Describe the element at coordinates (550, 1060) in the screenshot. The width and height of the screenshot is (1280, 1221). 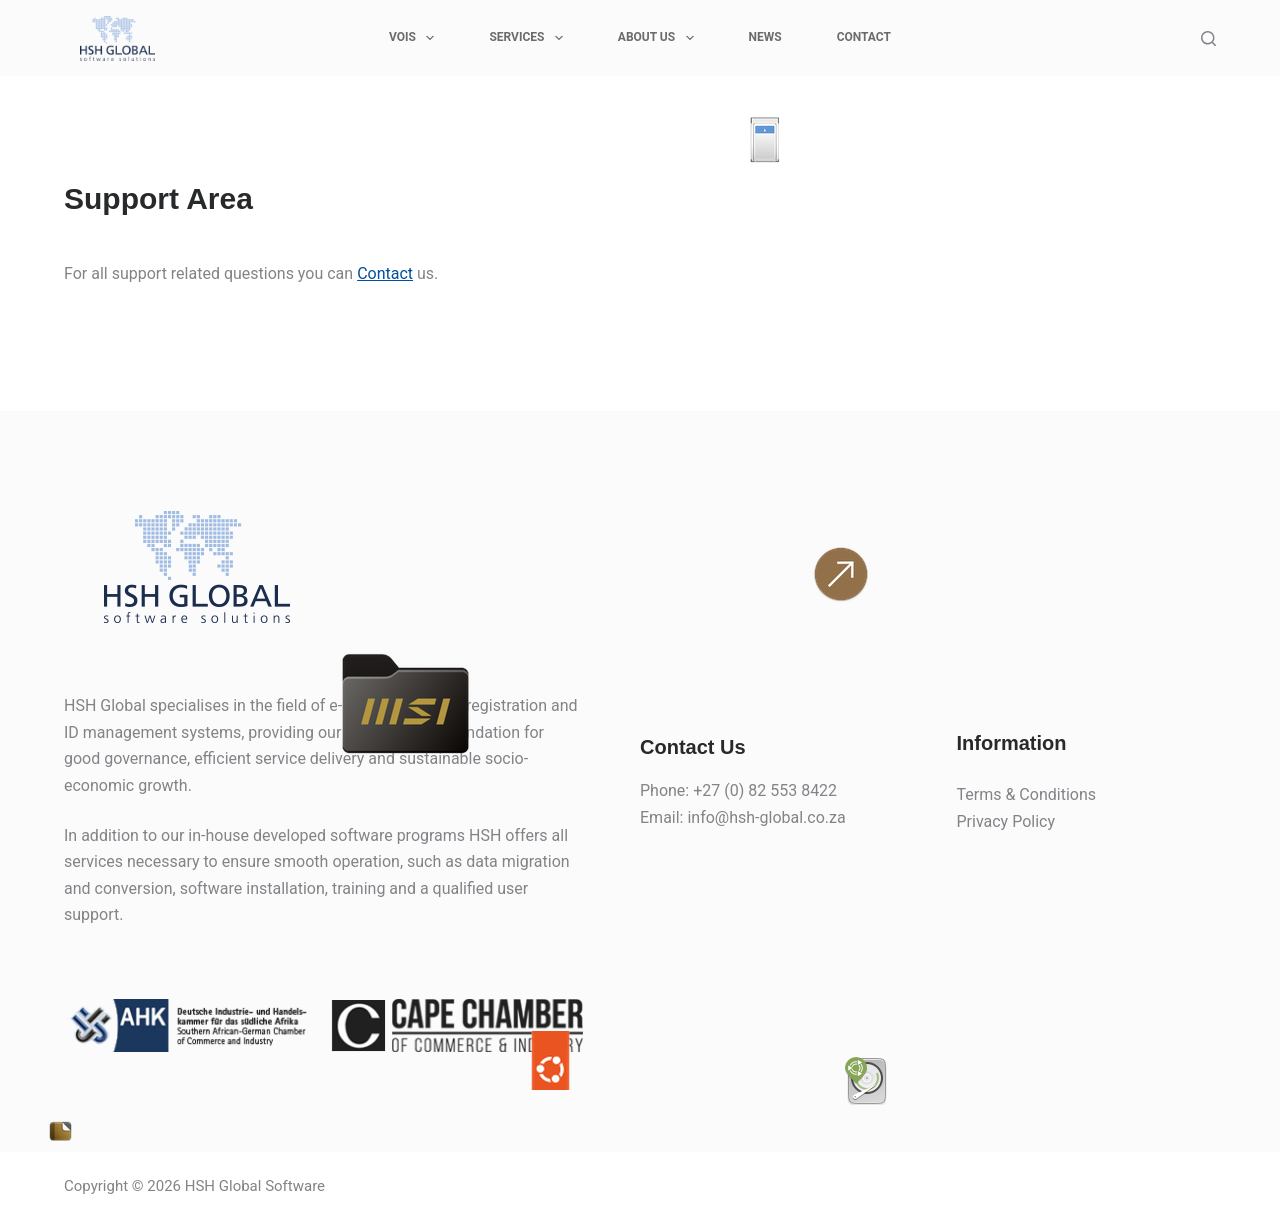
I see `open the ubuntu application menu` at that location.